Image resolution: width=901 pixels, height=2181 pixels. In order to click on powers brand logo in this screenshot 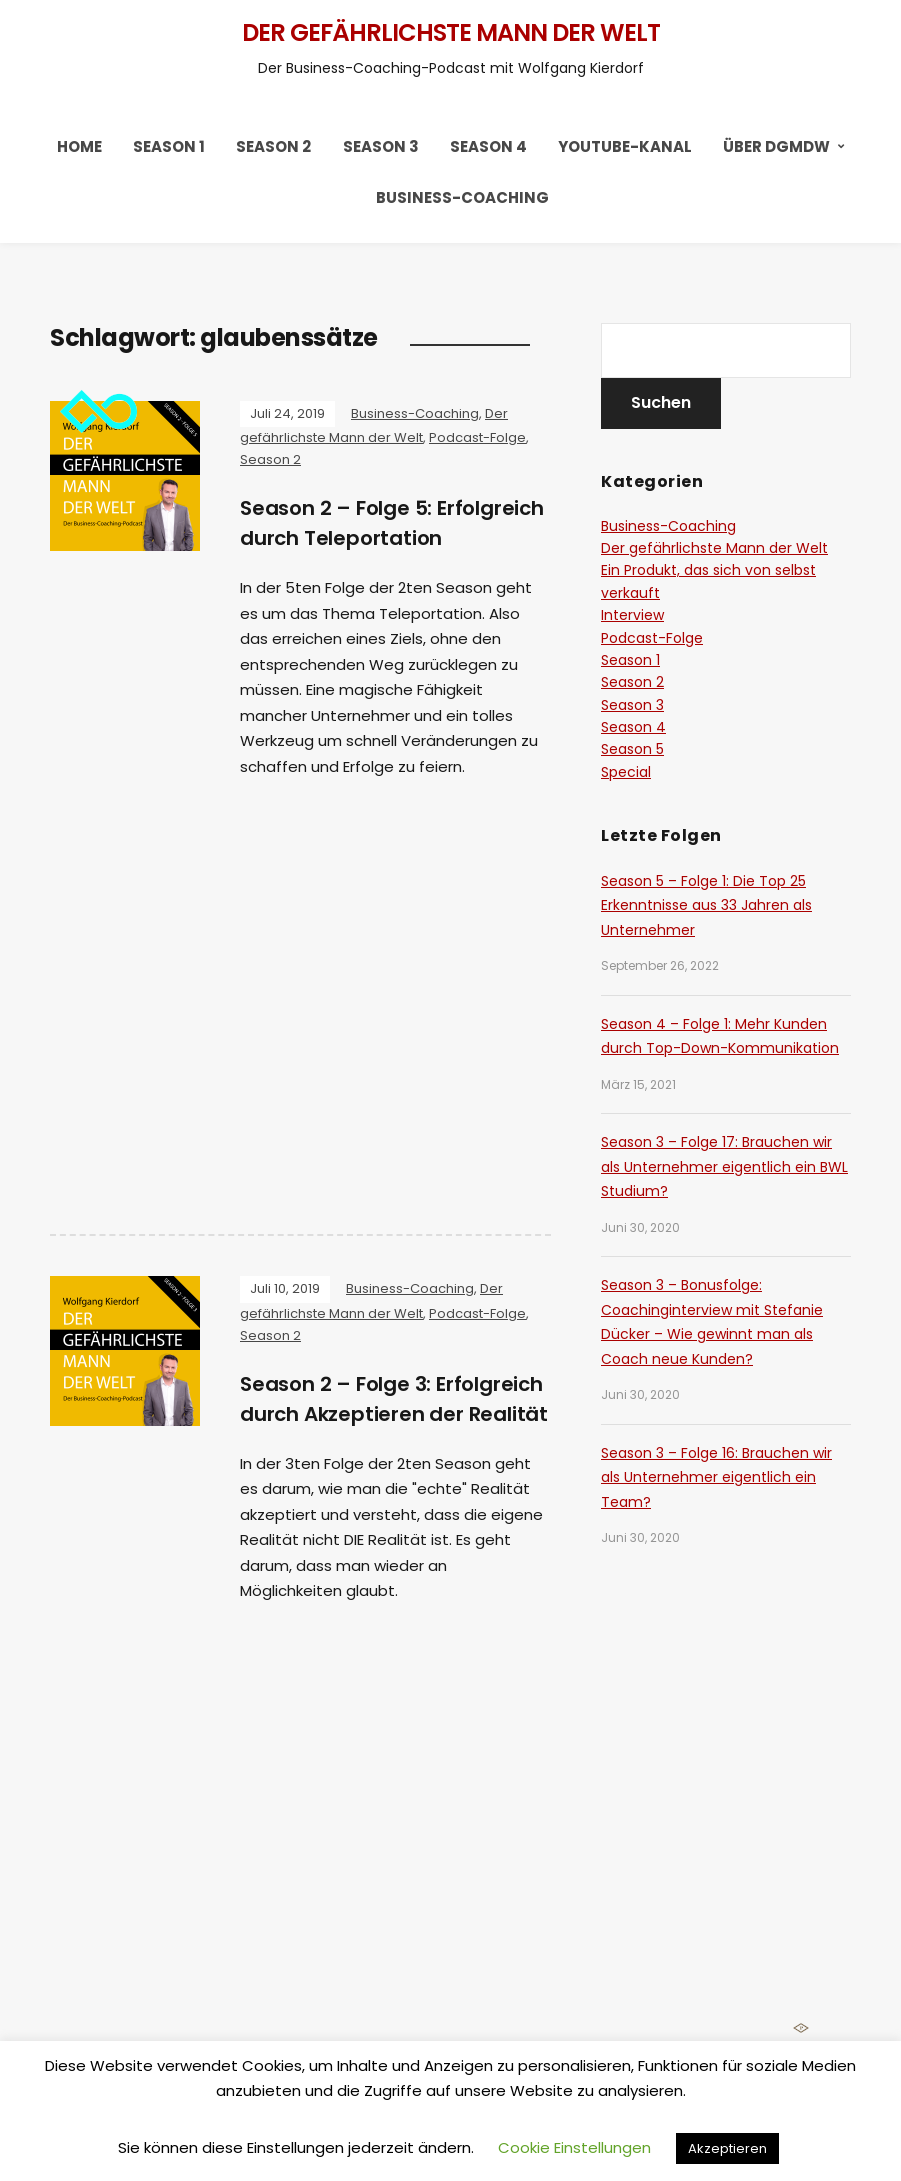, I will do `click(801, 2028)`.